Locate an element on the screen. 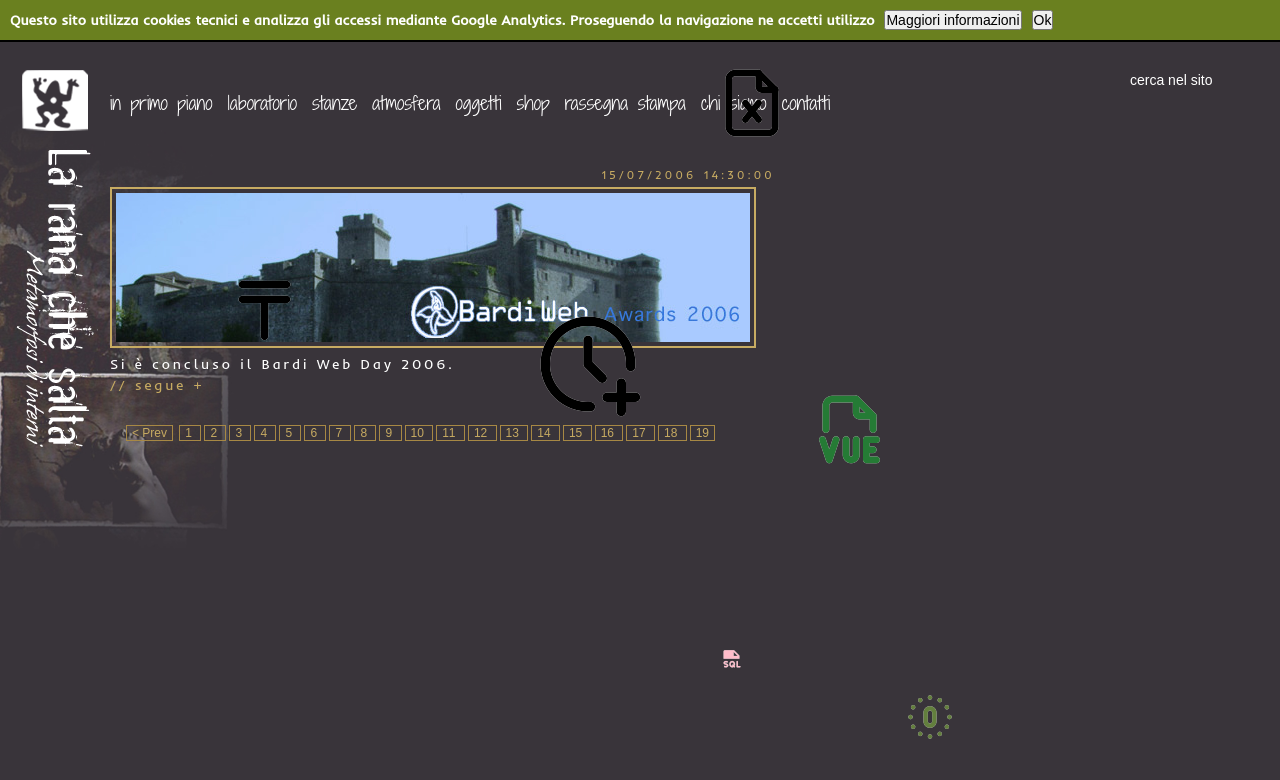 This screenshot has height=780, width=1280. remove or delete a file is located at coordinates (752, 103).